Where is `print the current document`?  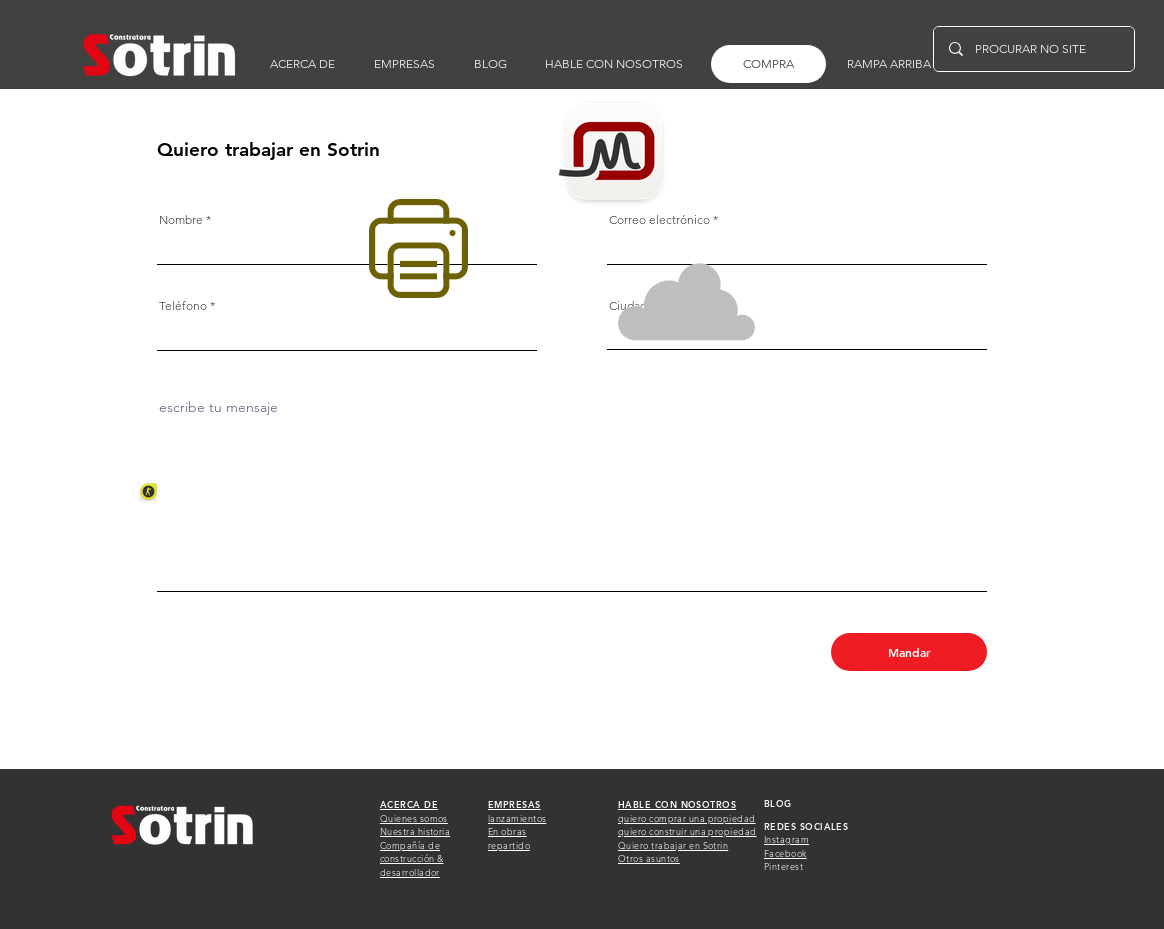
print the current document is located at coordinates (418, 248).